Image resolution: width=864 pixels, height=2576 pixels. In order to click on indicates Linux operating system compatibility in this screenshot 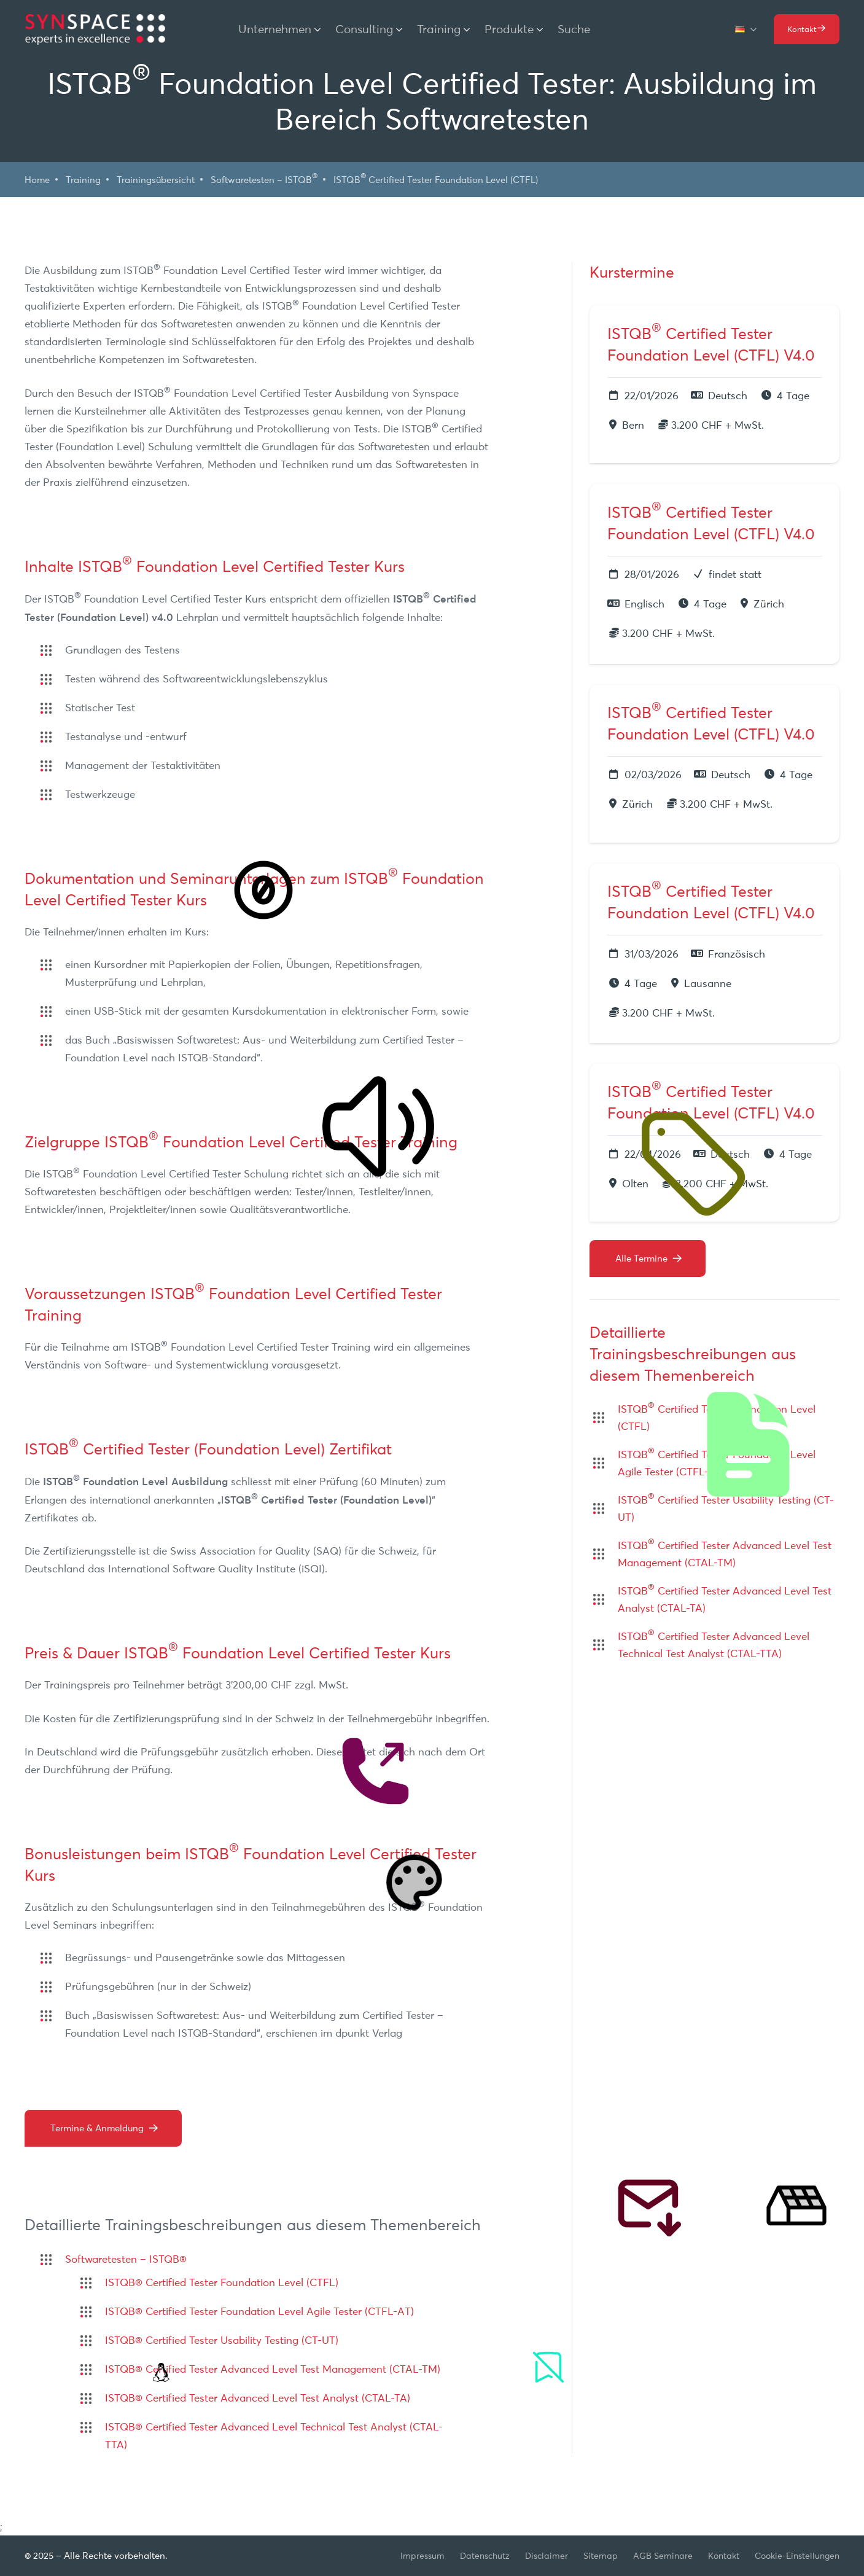, I will do `click(161, 2372)`.